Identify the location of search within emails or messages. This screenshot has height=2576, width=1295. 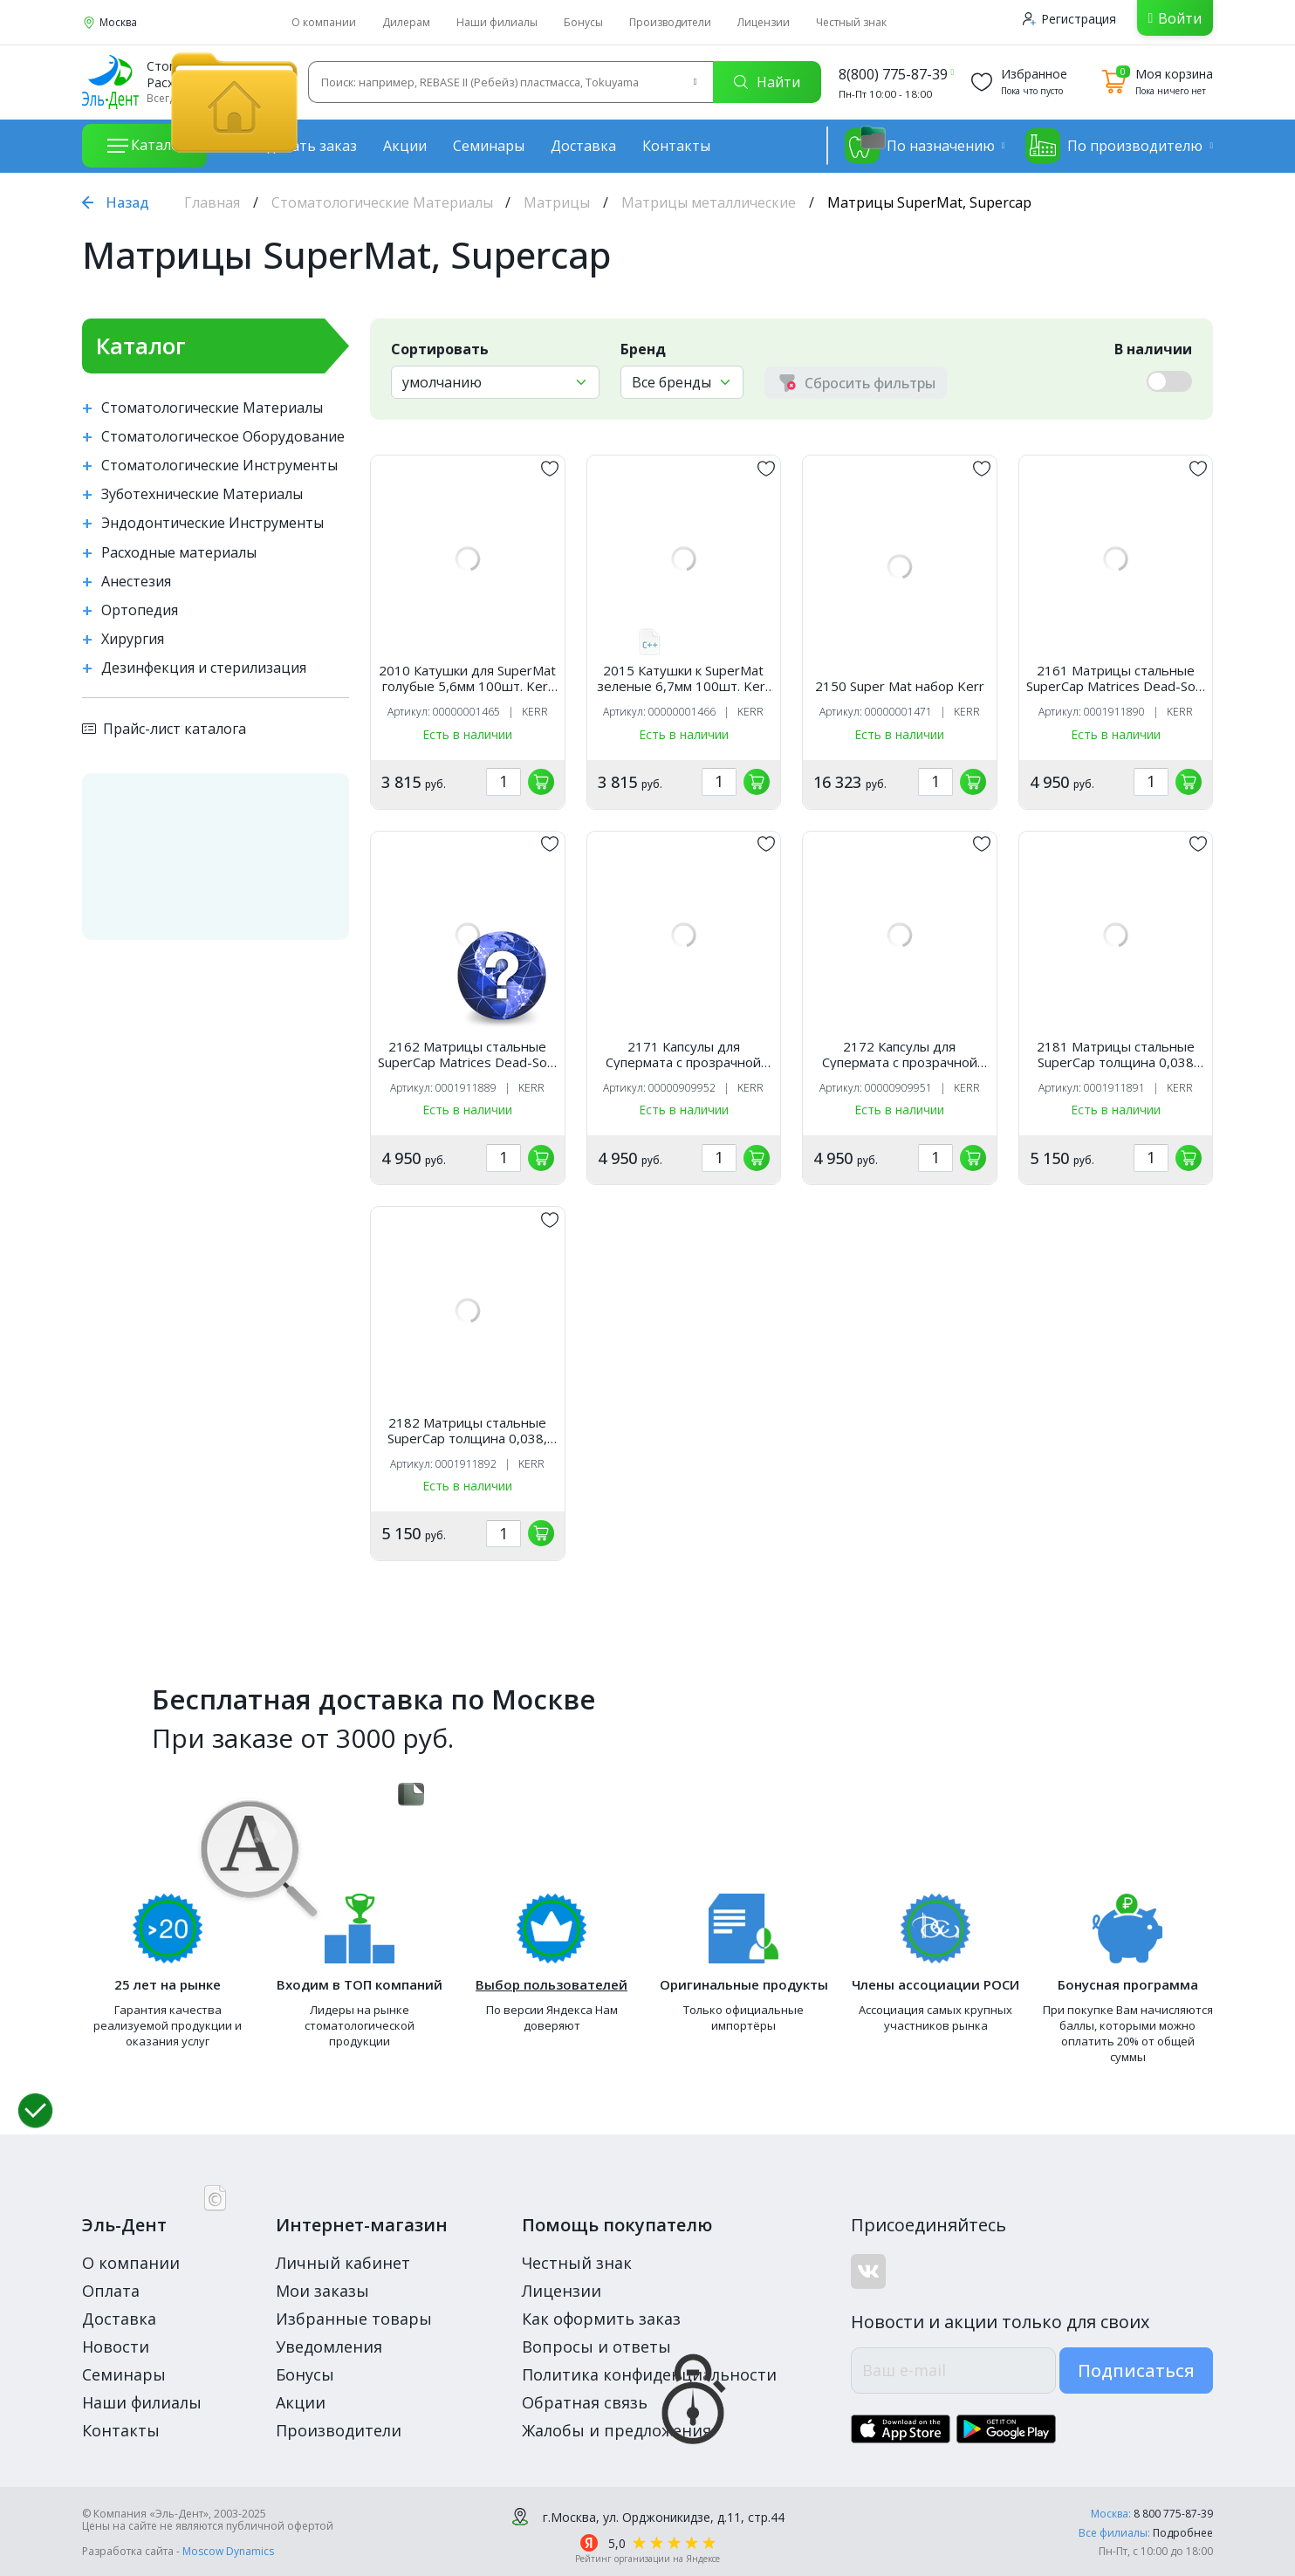
(257, 1857).